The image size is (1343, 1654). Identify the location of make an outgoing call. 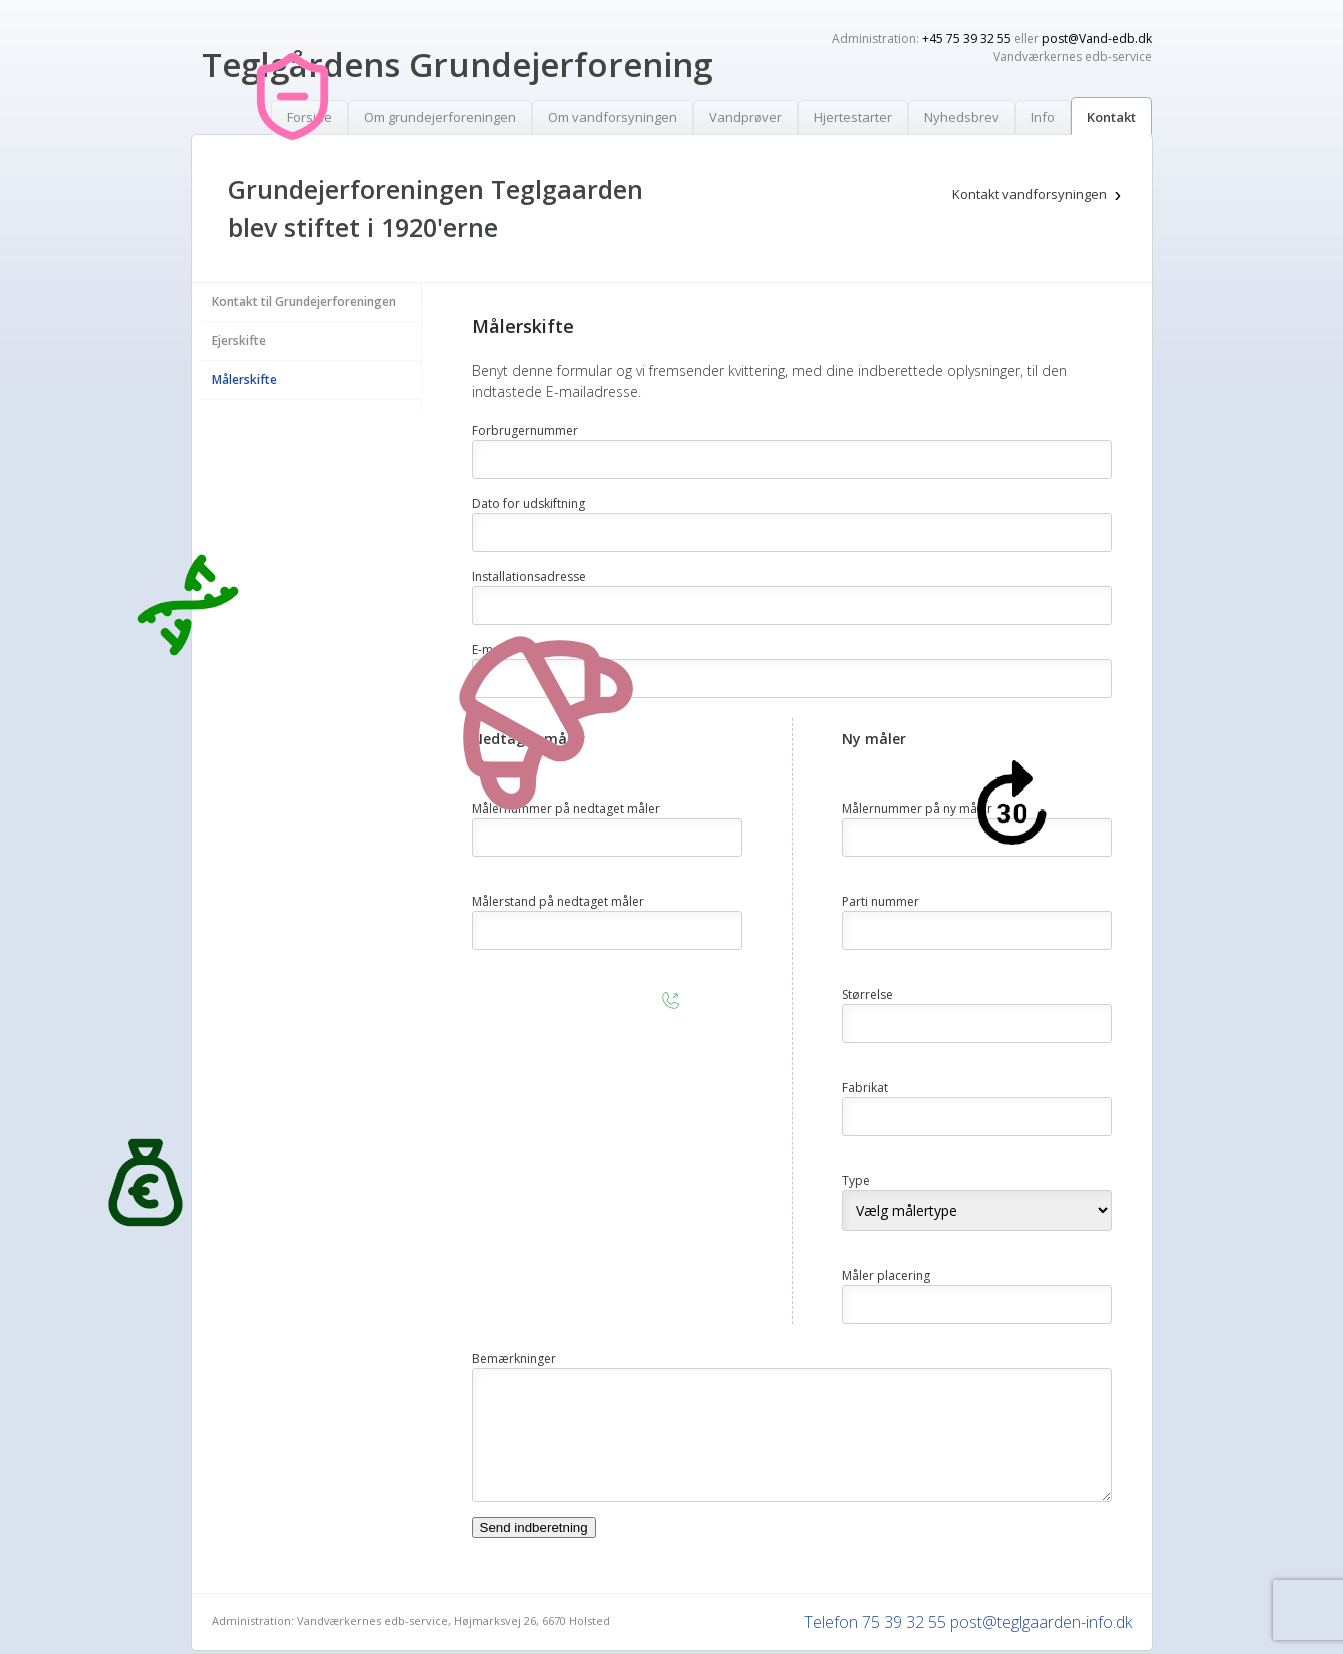
(671, 1000).